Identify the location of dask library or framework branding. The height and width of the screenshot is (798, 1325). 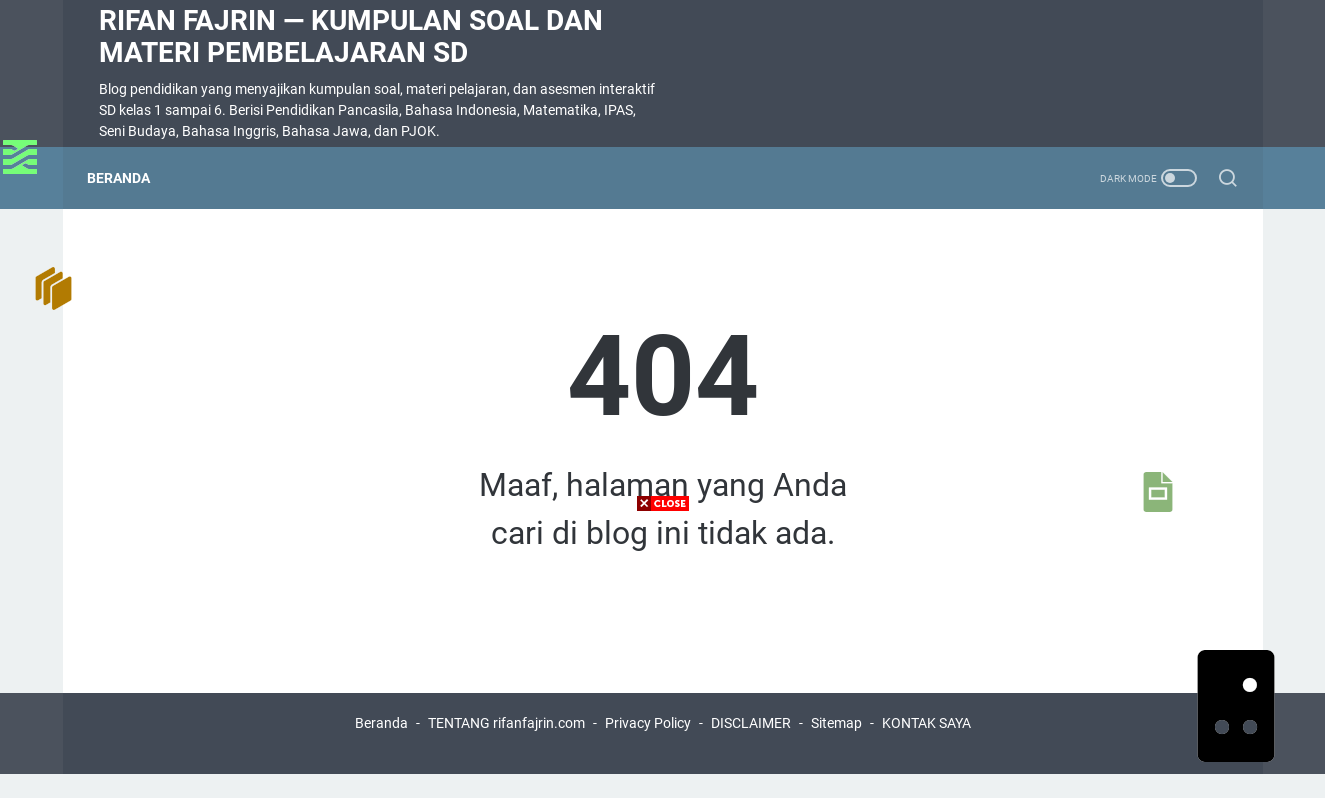
(53, 288).